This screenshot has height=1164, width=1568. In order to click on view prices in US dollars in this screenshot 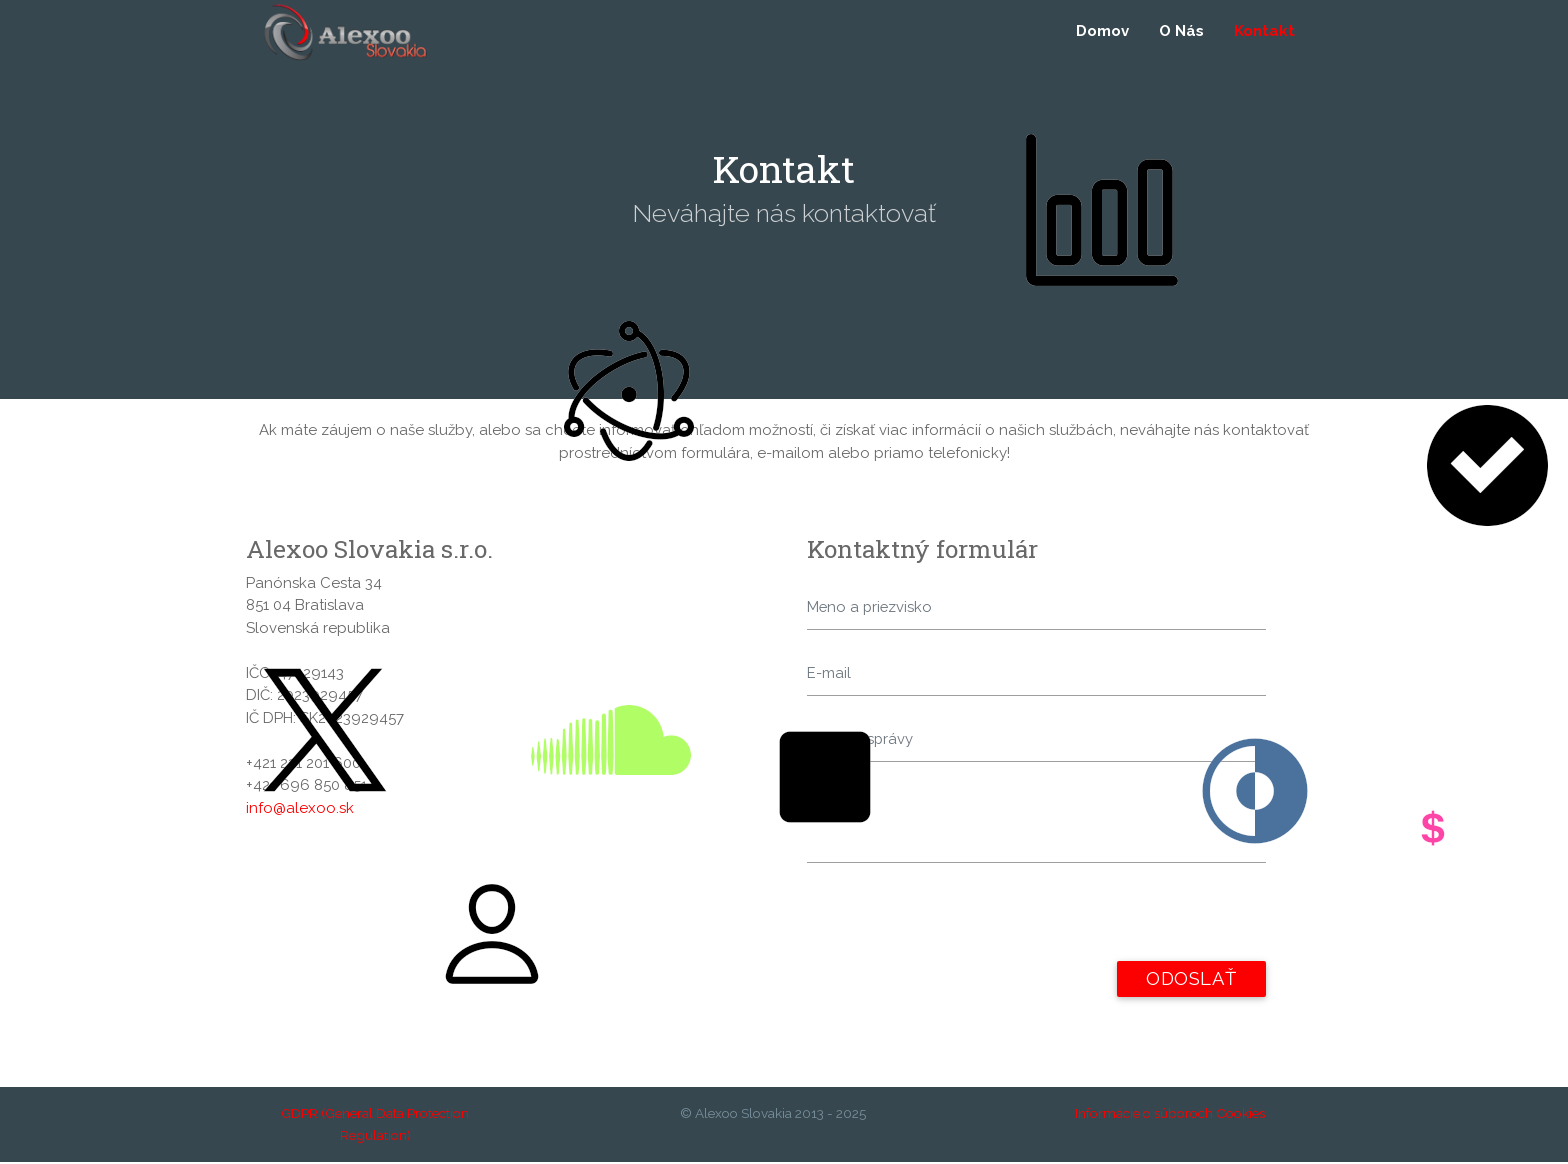, I will do `click(1433, 828)`.